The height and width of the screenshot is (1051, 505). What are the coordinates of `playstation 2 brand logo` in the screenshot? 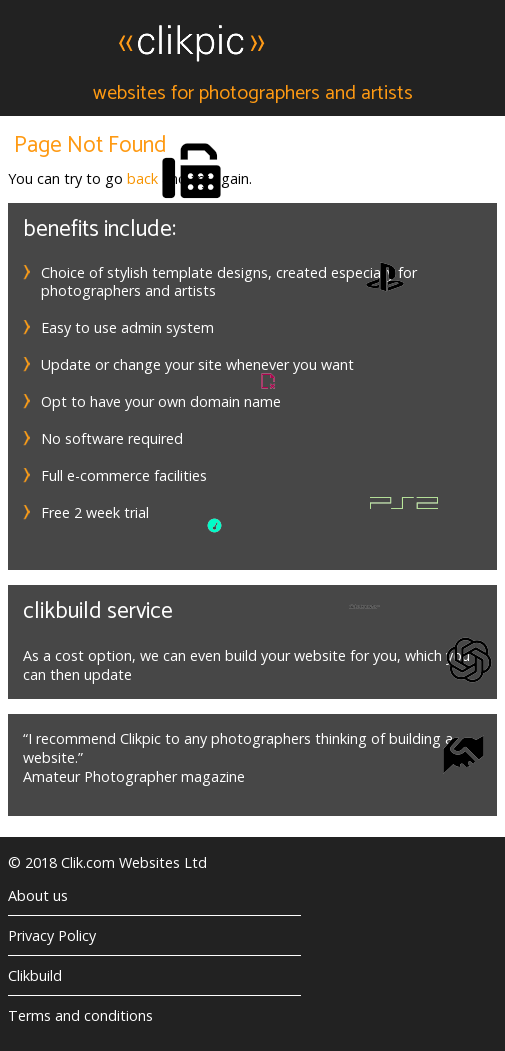 It's located at (404, 503).